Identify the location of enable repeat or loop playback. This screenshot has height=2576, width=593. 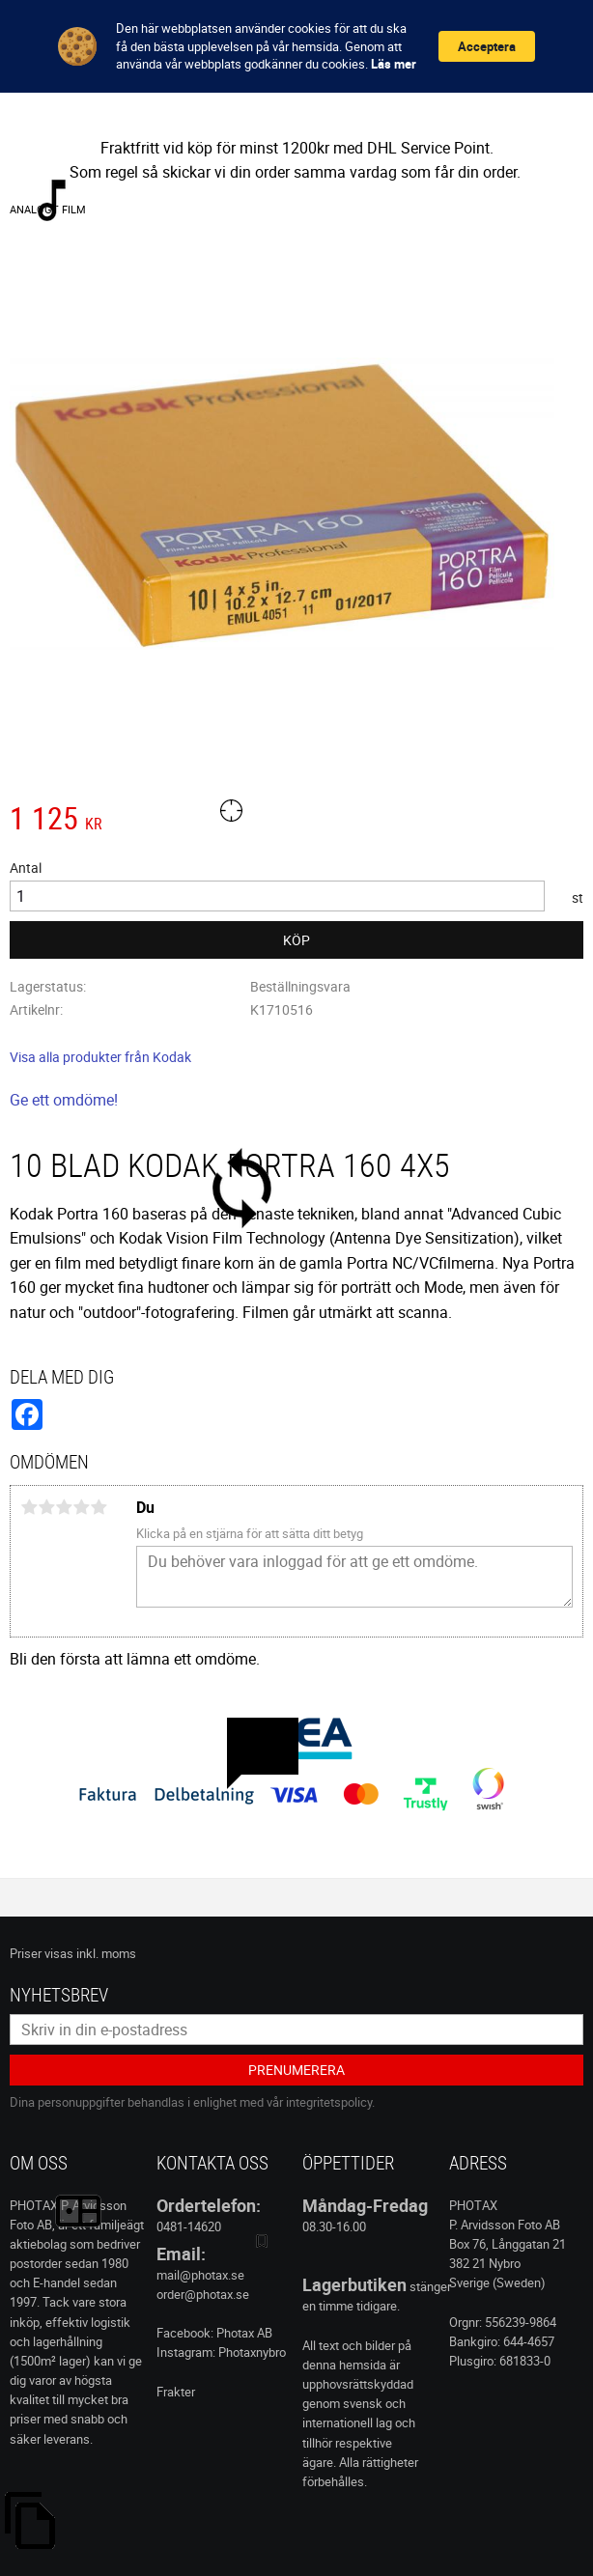
(241, 1188).